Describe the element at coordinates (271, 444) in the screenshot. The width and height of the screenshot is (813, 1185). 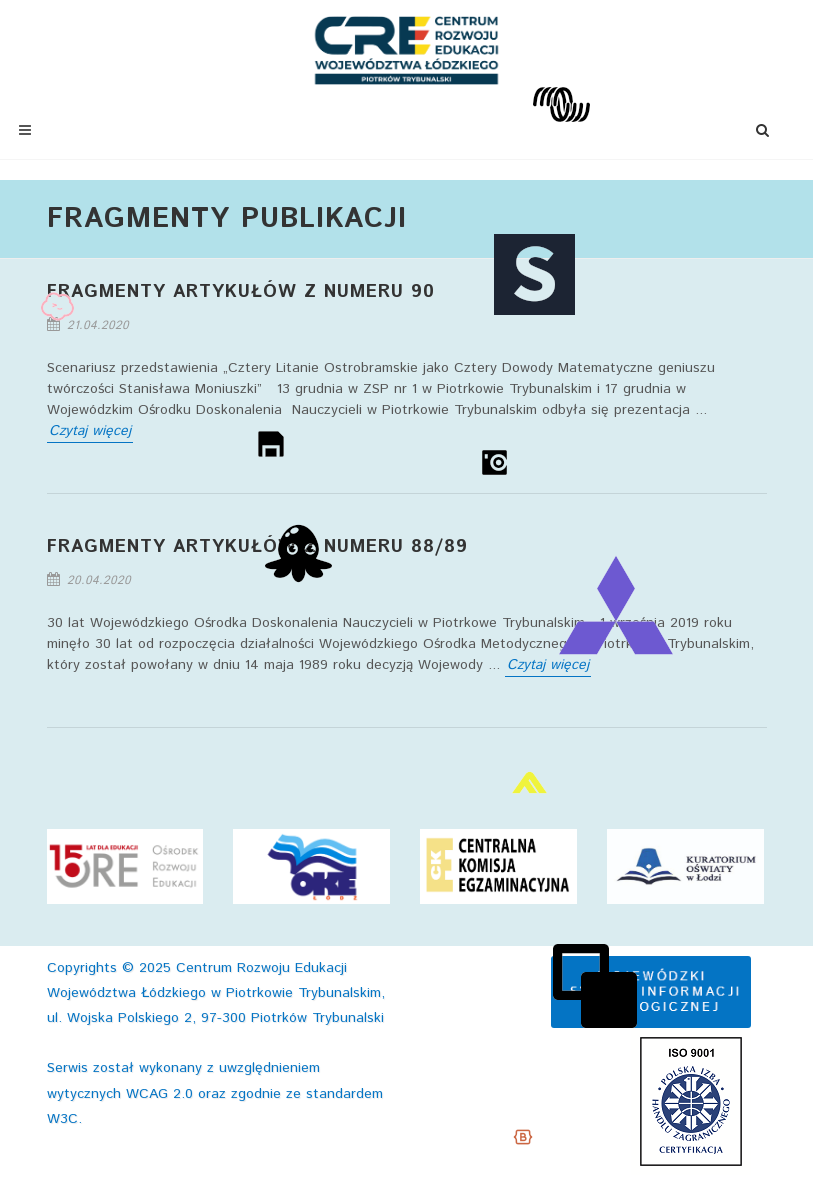
I see `save current file or document` at that location.